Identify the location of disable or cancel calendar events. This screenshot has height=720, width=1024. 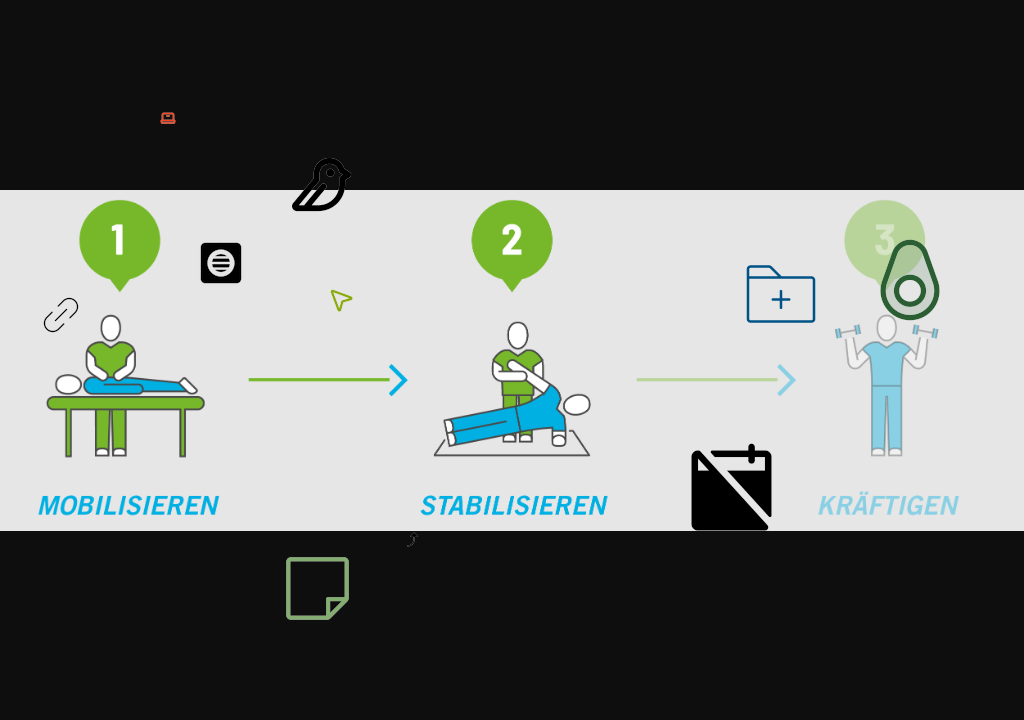
(731, 490).